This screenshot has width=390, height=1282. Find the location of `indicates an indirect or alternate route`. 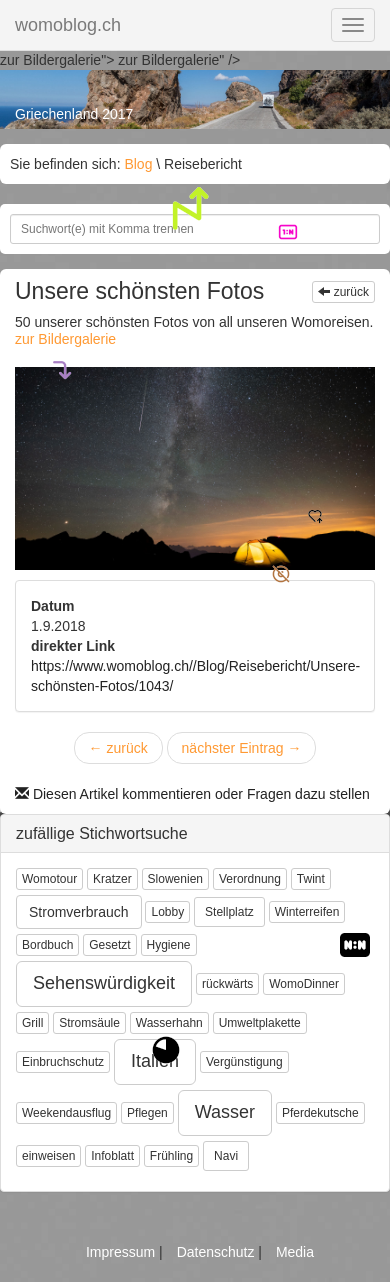

indicates an indirect or alternate route is located at coordinates (189, 208).